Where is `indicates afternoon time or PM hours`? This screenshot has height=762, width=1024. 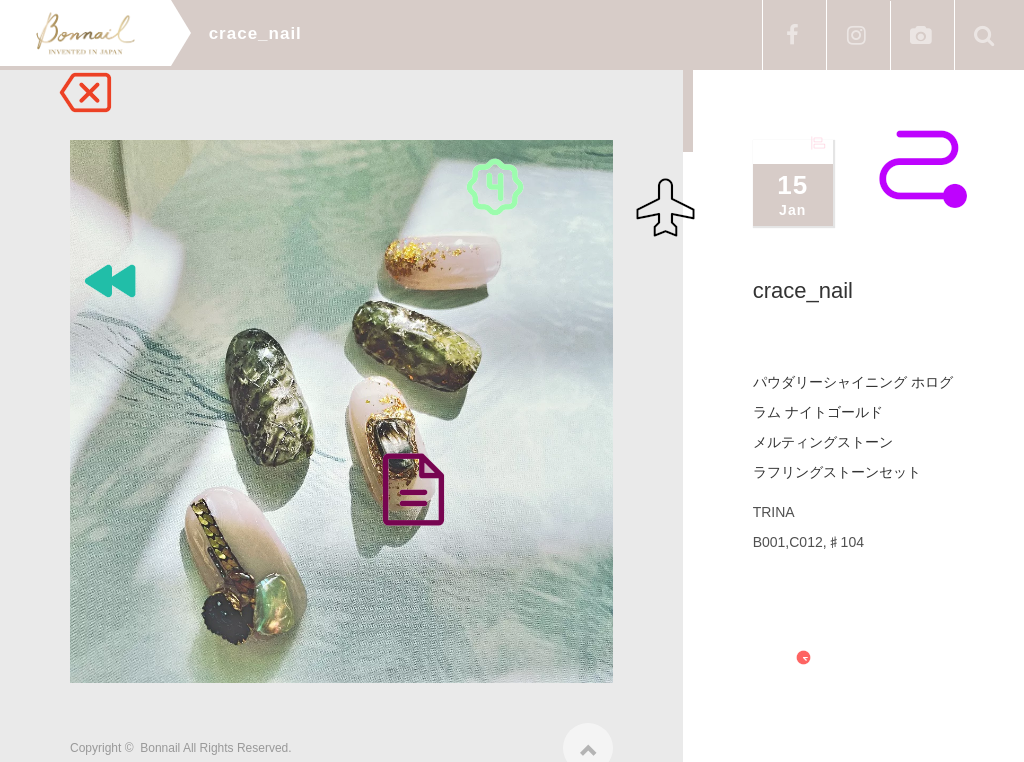 indicates afternoon time or PM hours is located at coordinates (803, 657).